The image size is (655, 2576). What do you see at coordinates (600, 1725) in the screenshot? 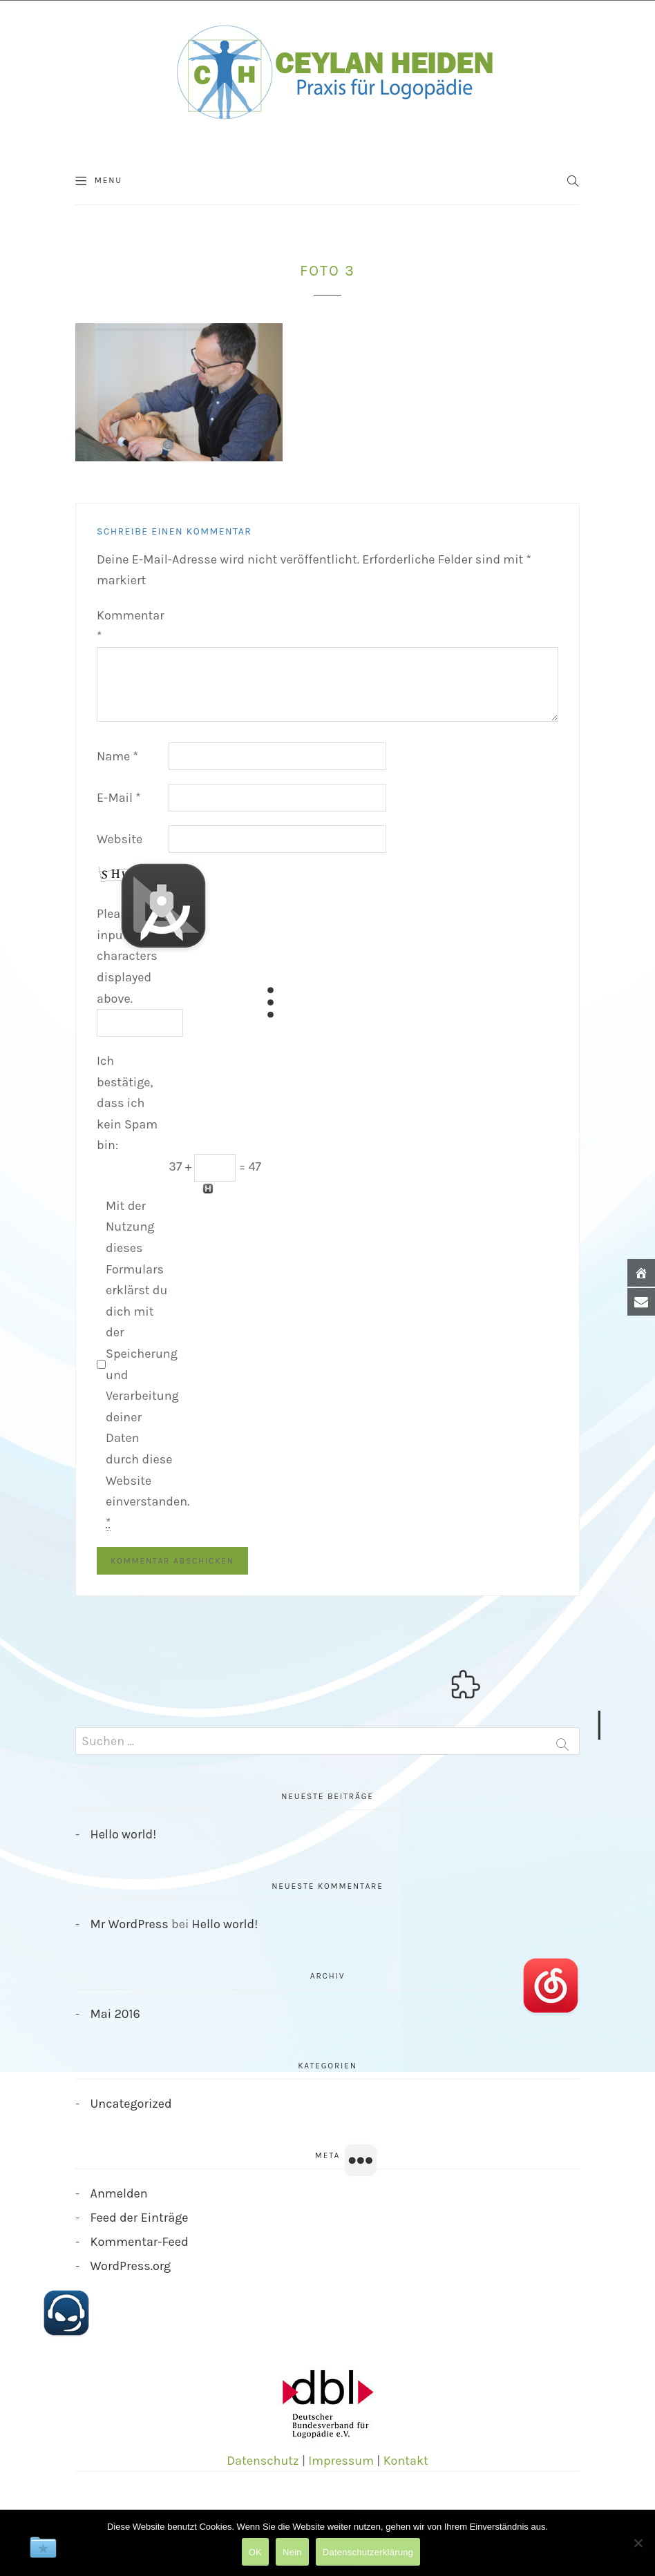
I see `visual divider between UI elements` at bounding box center [600, 1725].